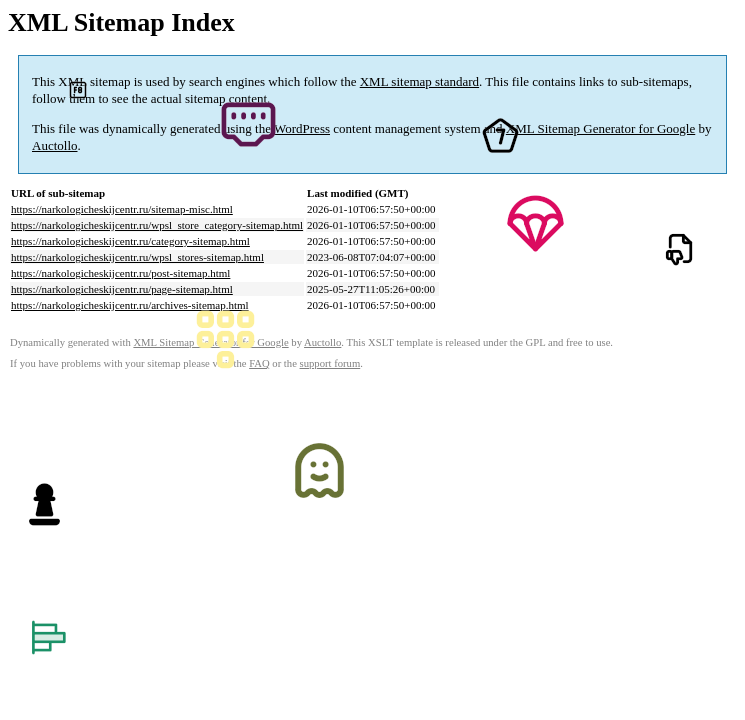  Describe the element at coordinates (47, 637) in the screenshot. I see `view horizontal bar chart data` at that location.